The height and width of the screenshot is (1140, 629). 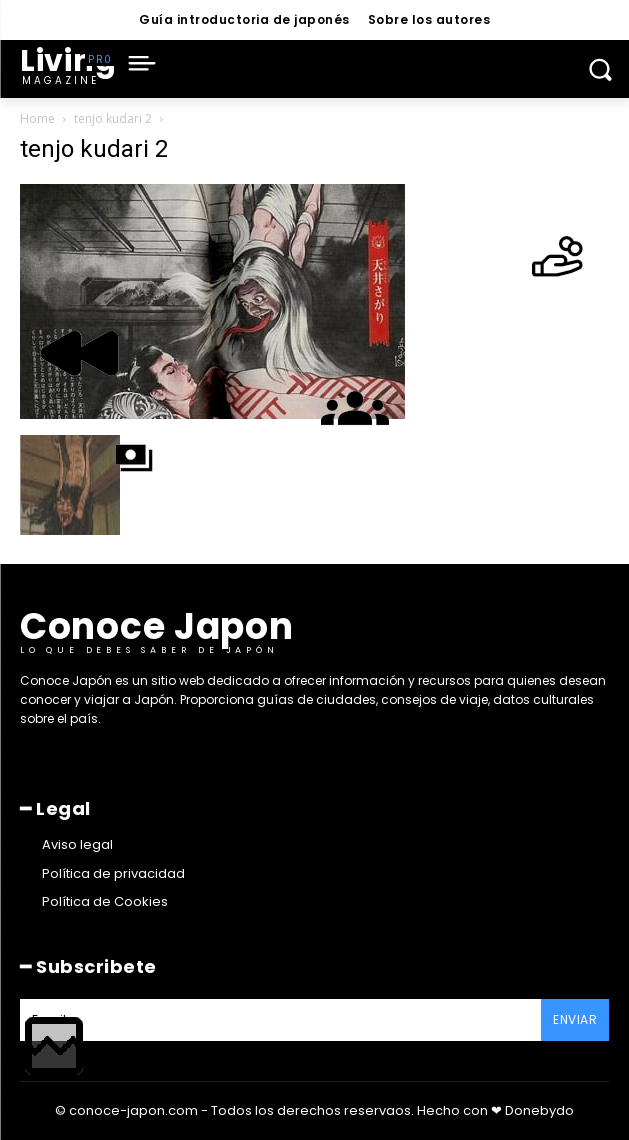 I want to click on access payment methods, so click(x=134, y=458).